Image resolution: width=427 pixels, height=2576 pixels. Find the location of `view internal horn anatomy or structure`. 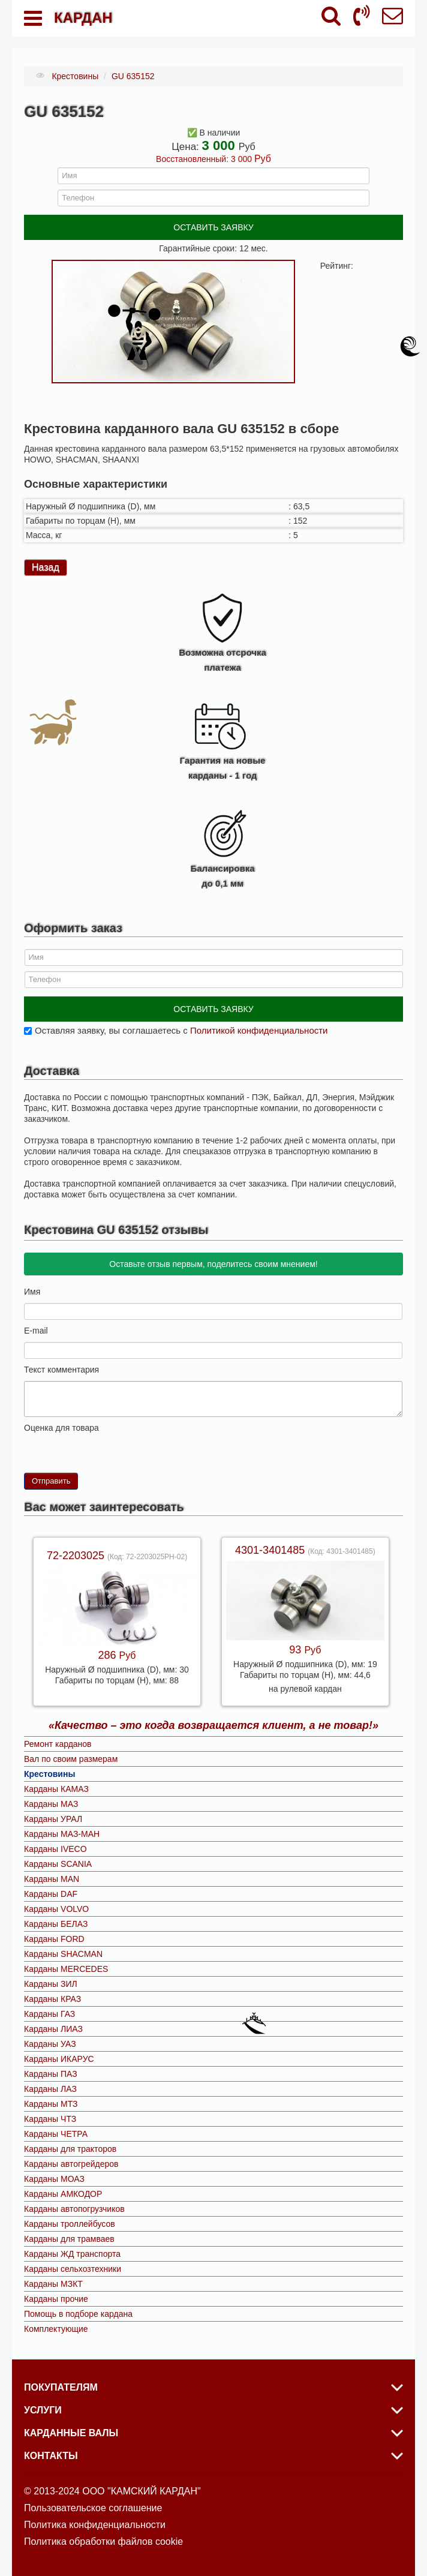

view internal horn anatomy or structure is located at coordinates (410, 346).